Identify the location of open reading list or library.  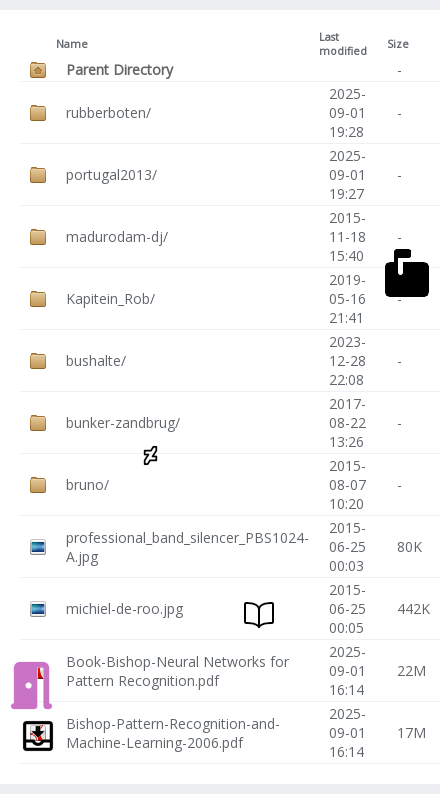
(259, 615).